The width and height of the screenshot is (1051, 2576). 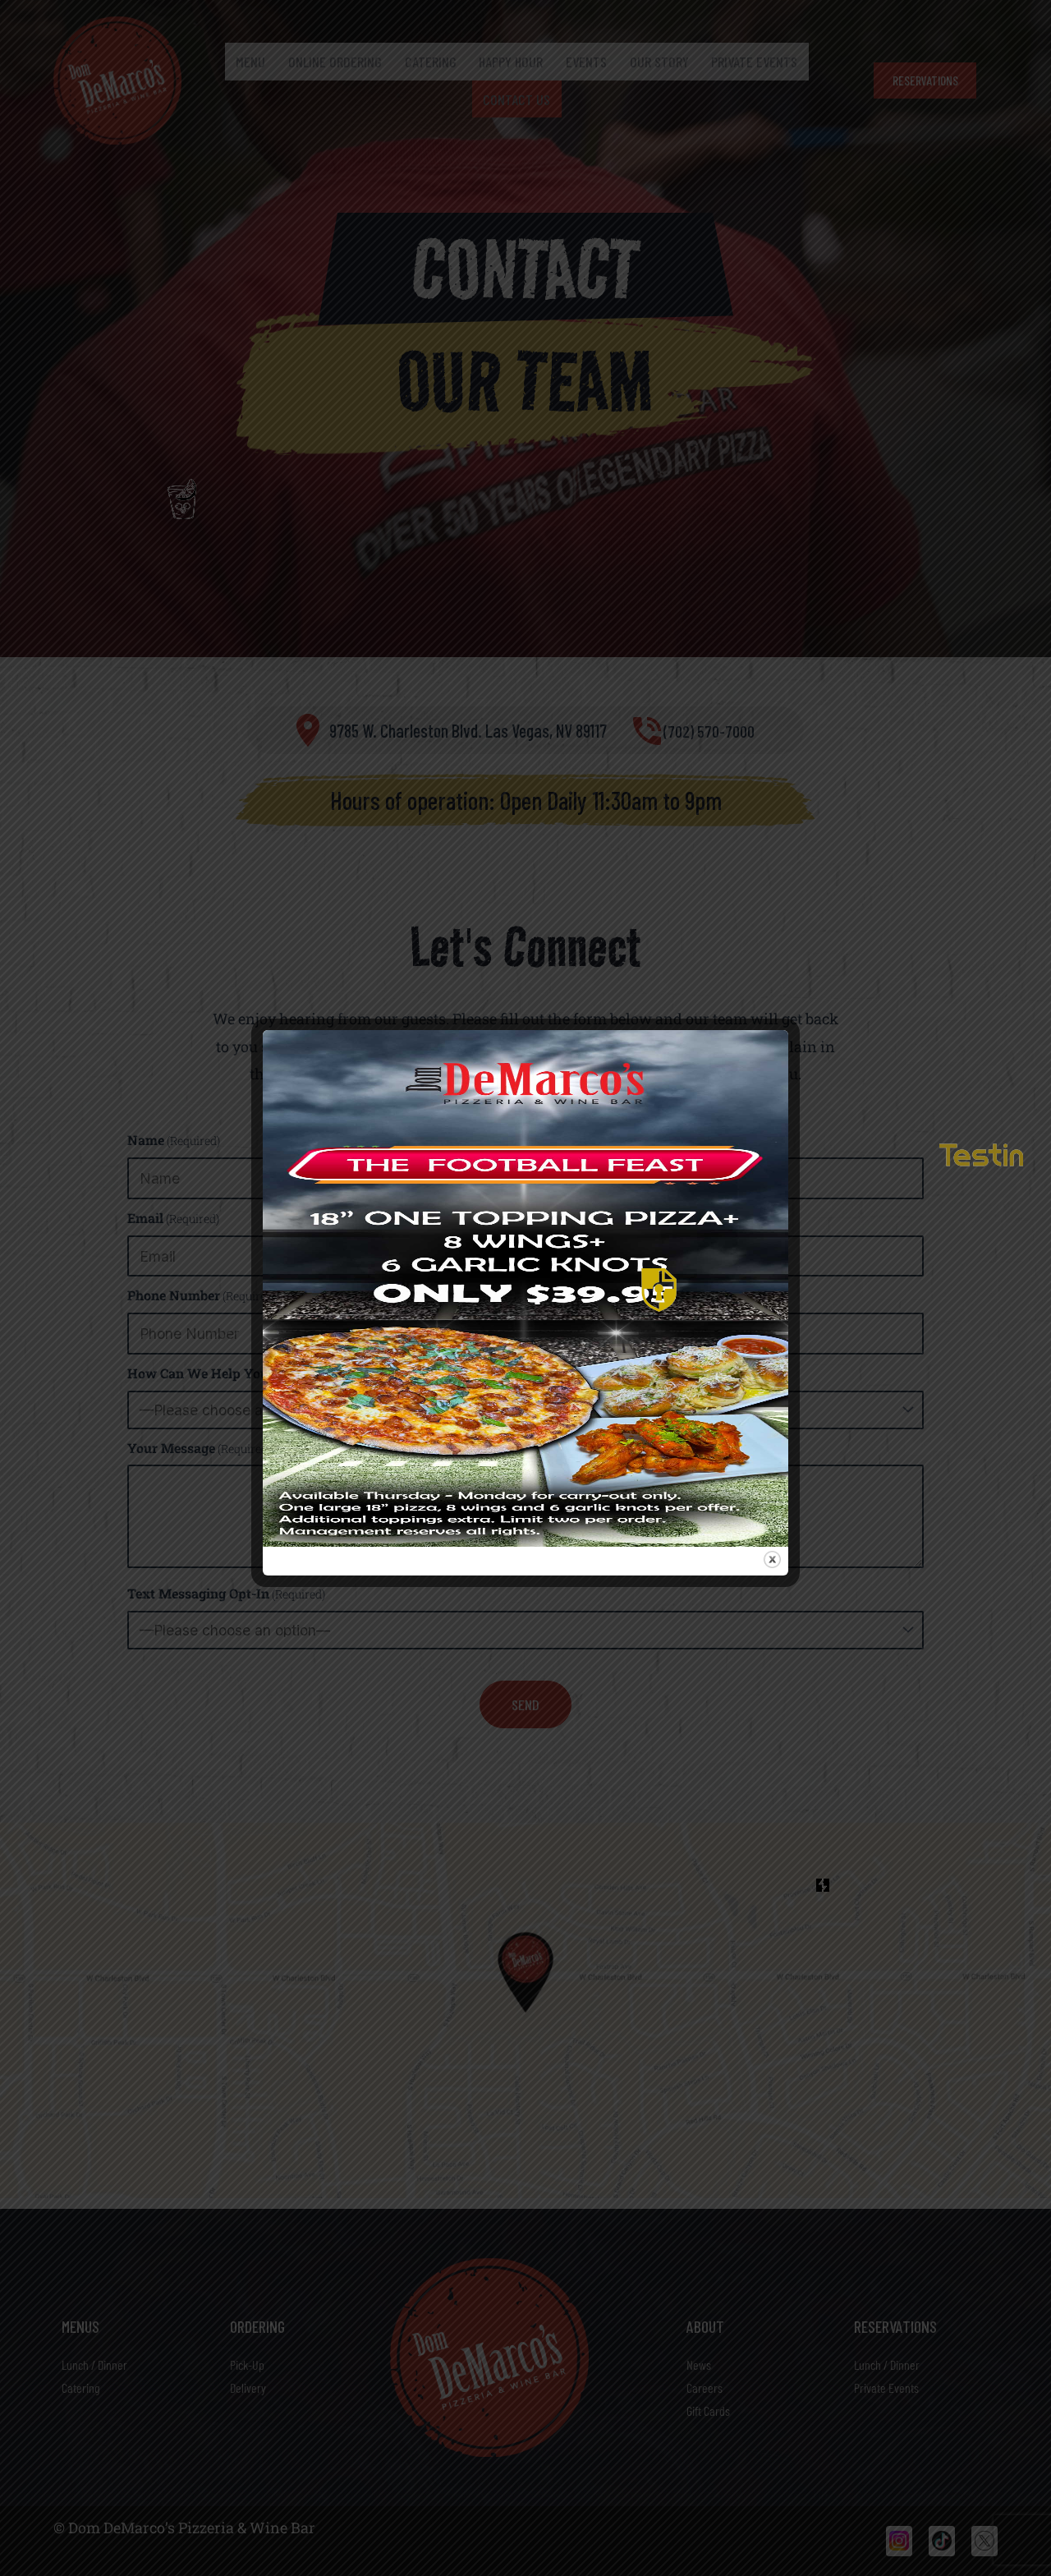 I want to click on gin web framework logo, so click(x=181, y=499).